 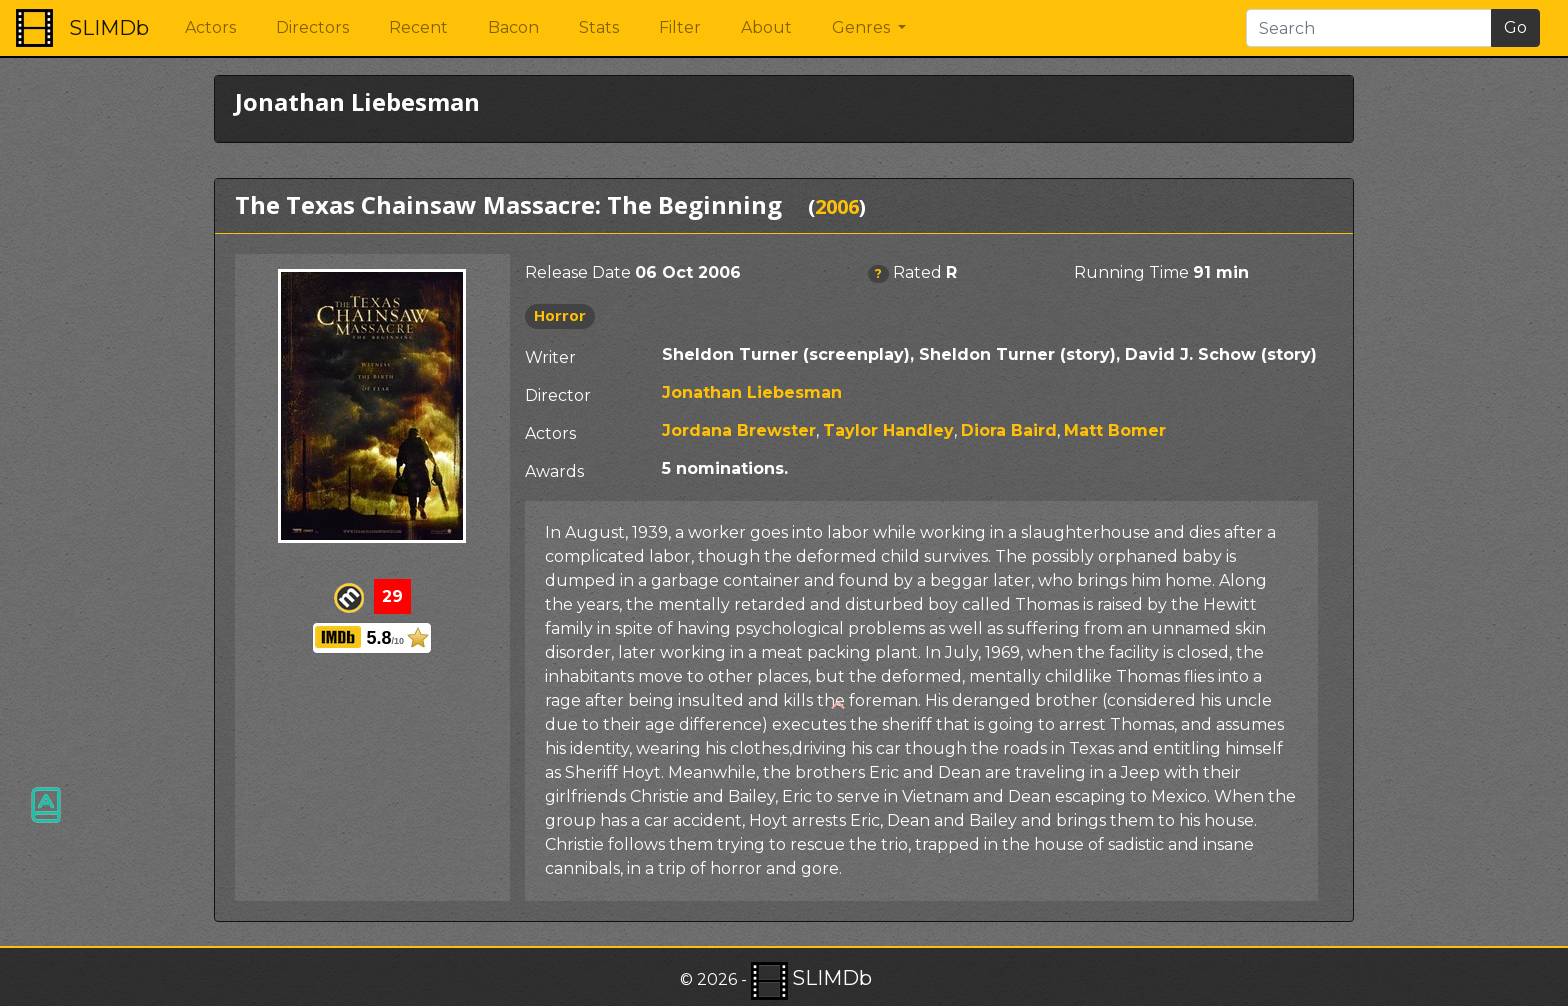 What do you see at coordinates (46, 805) in the screenshot?
I see `access dictionary or glossary` at bounding box center [46, 805].